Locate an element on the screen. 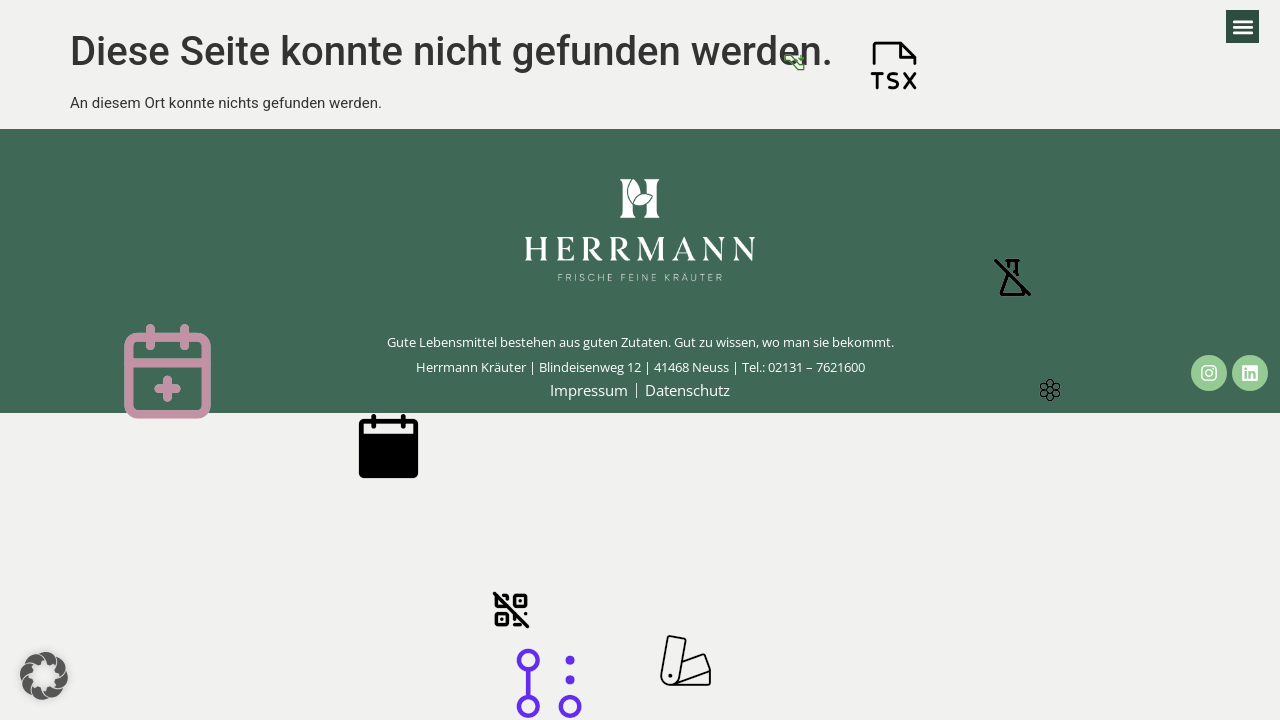 This screenshot has height=720, width=1280. draft pull request awaiting review is located at coordinates (549, 681).